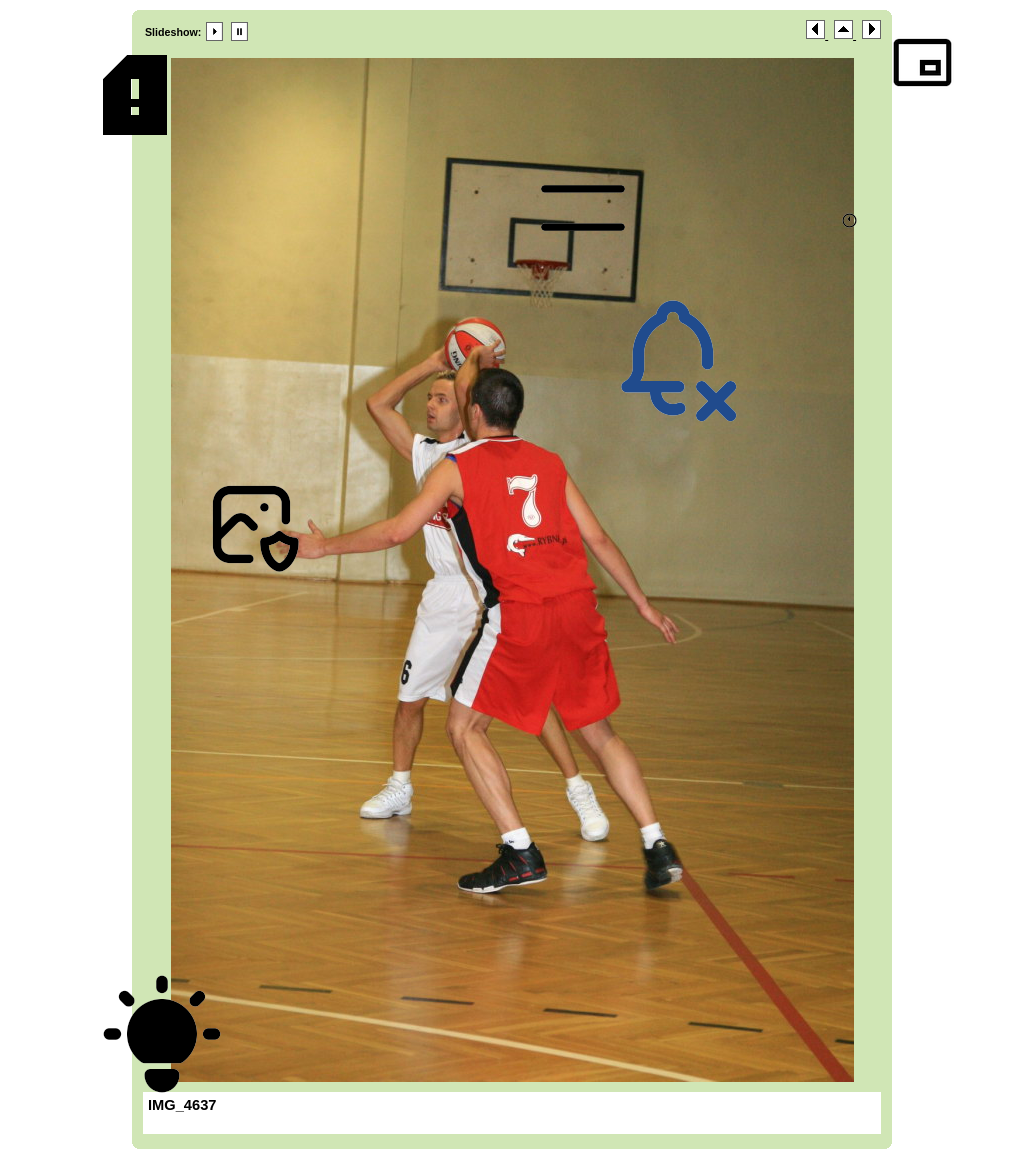 The image size is (1024, 1149). I want to click on sd card error or storage issue detected, so click(135, 95).